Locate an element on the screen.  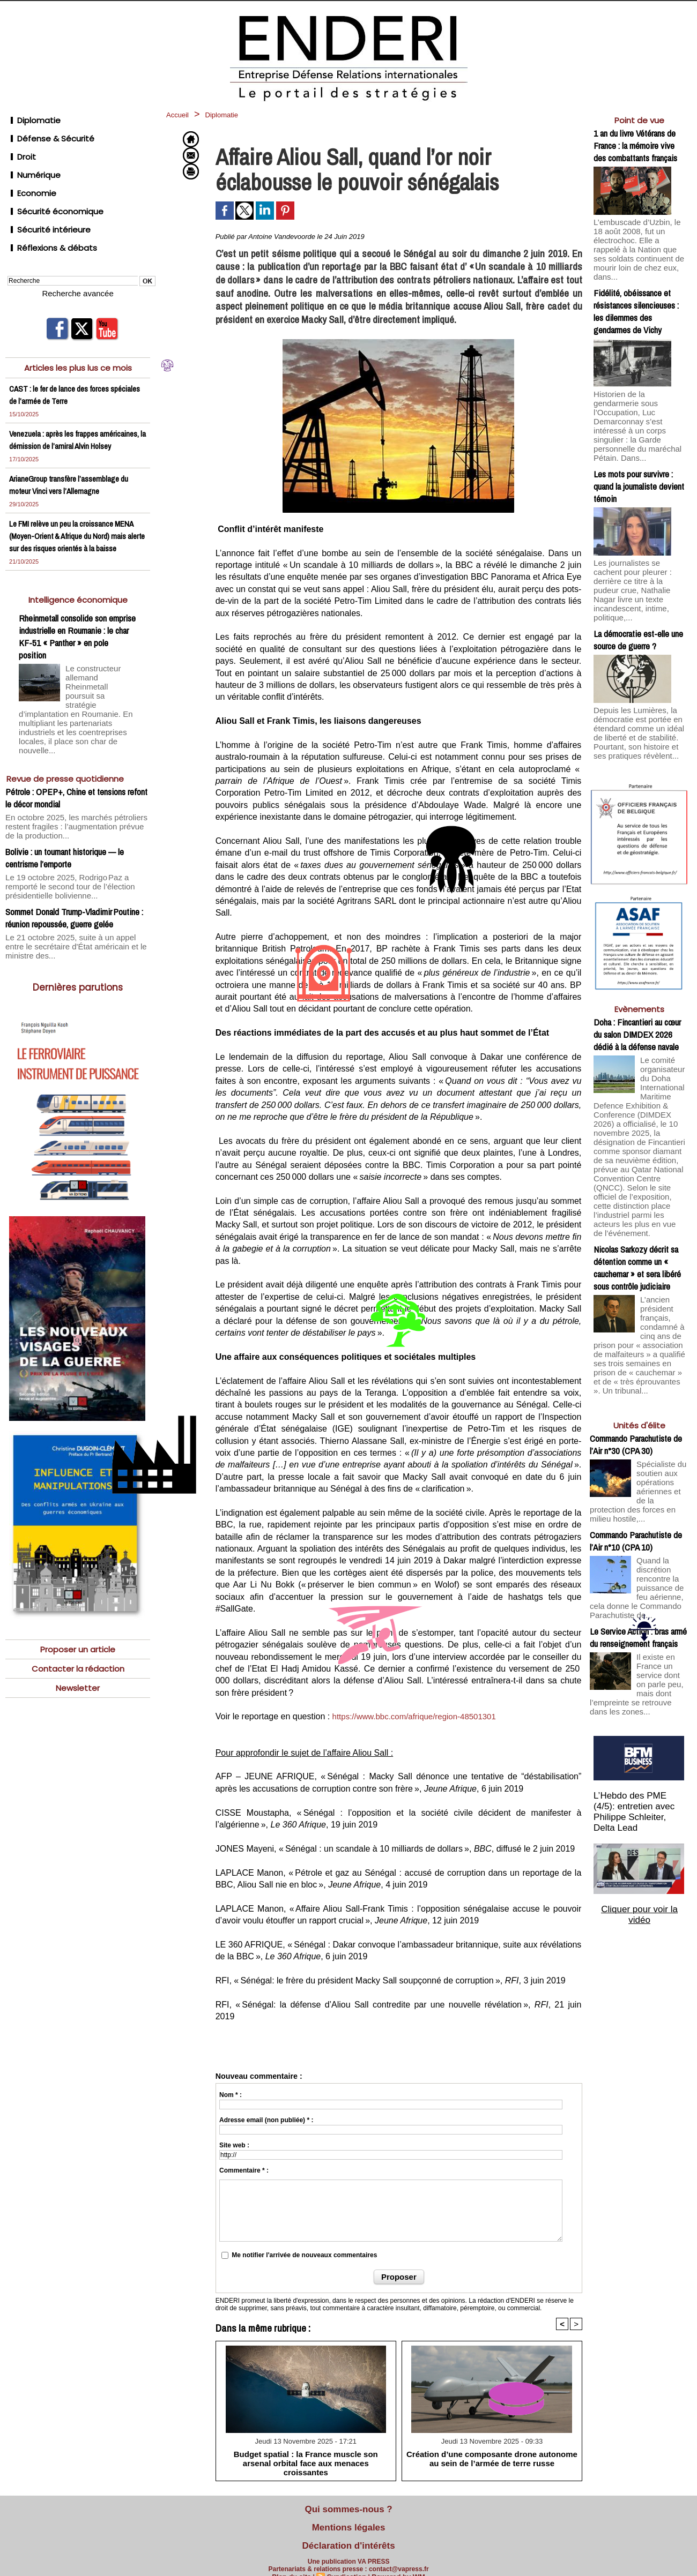
access music or audio player is located at coordinates (323, 973).